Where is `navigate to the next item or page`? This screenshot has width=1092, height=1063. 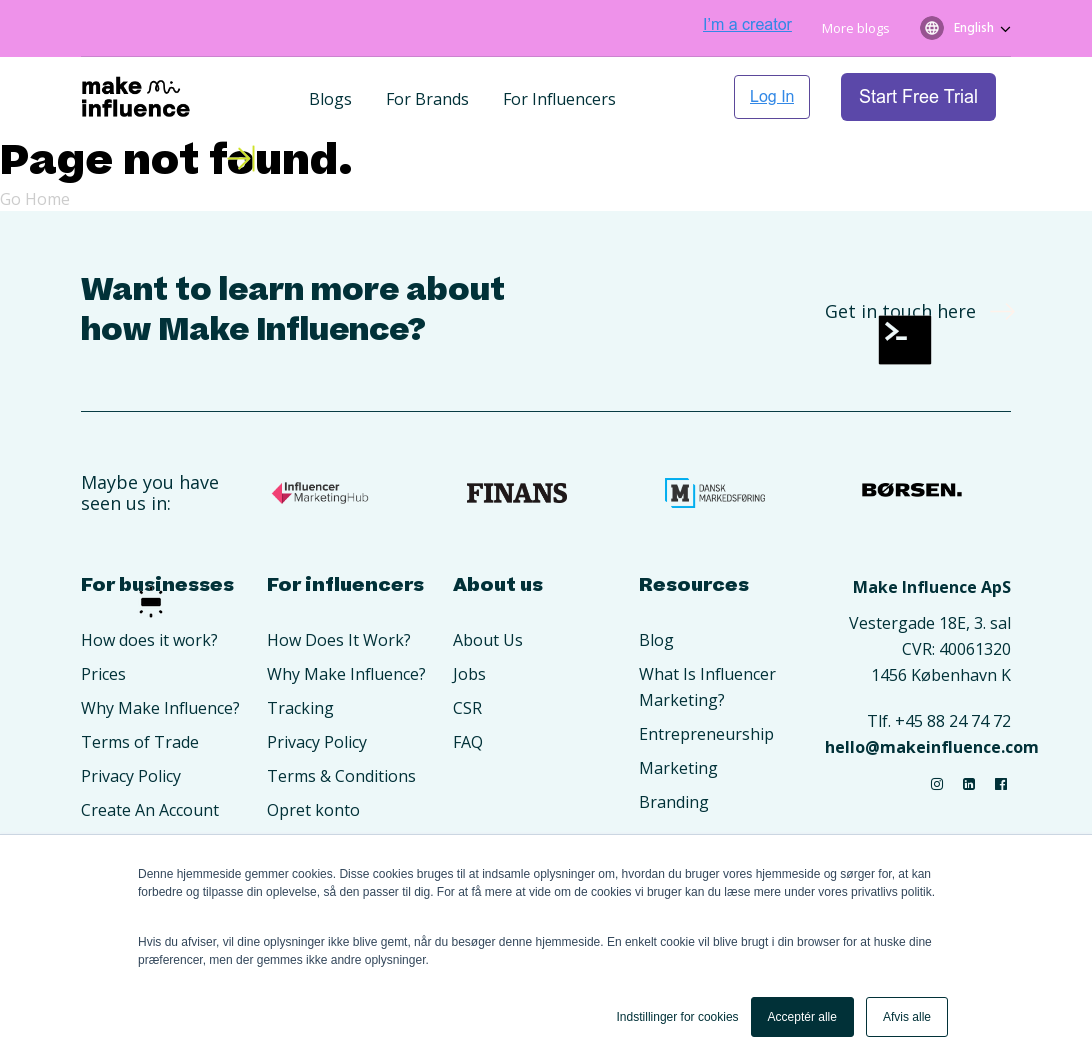
navigate to the next item or page is located at coordinates (241, 158).